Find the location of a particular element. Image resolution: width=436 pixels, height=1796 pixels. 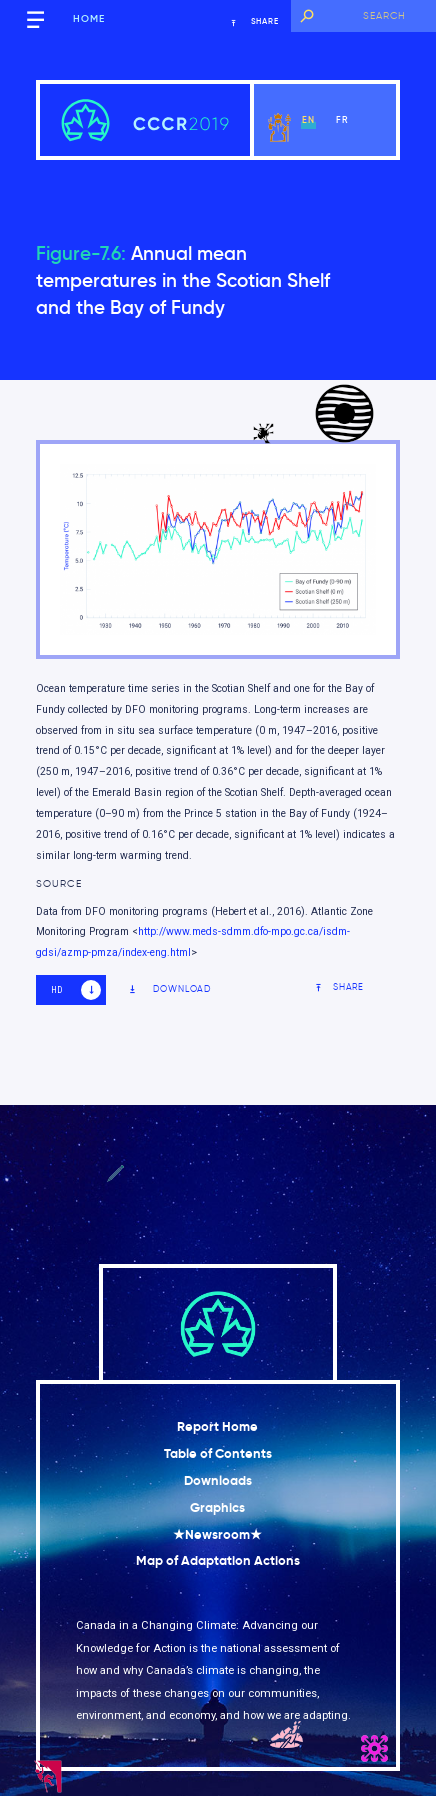

dig or excavate in a game is located at coordinates (286, 1734).